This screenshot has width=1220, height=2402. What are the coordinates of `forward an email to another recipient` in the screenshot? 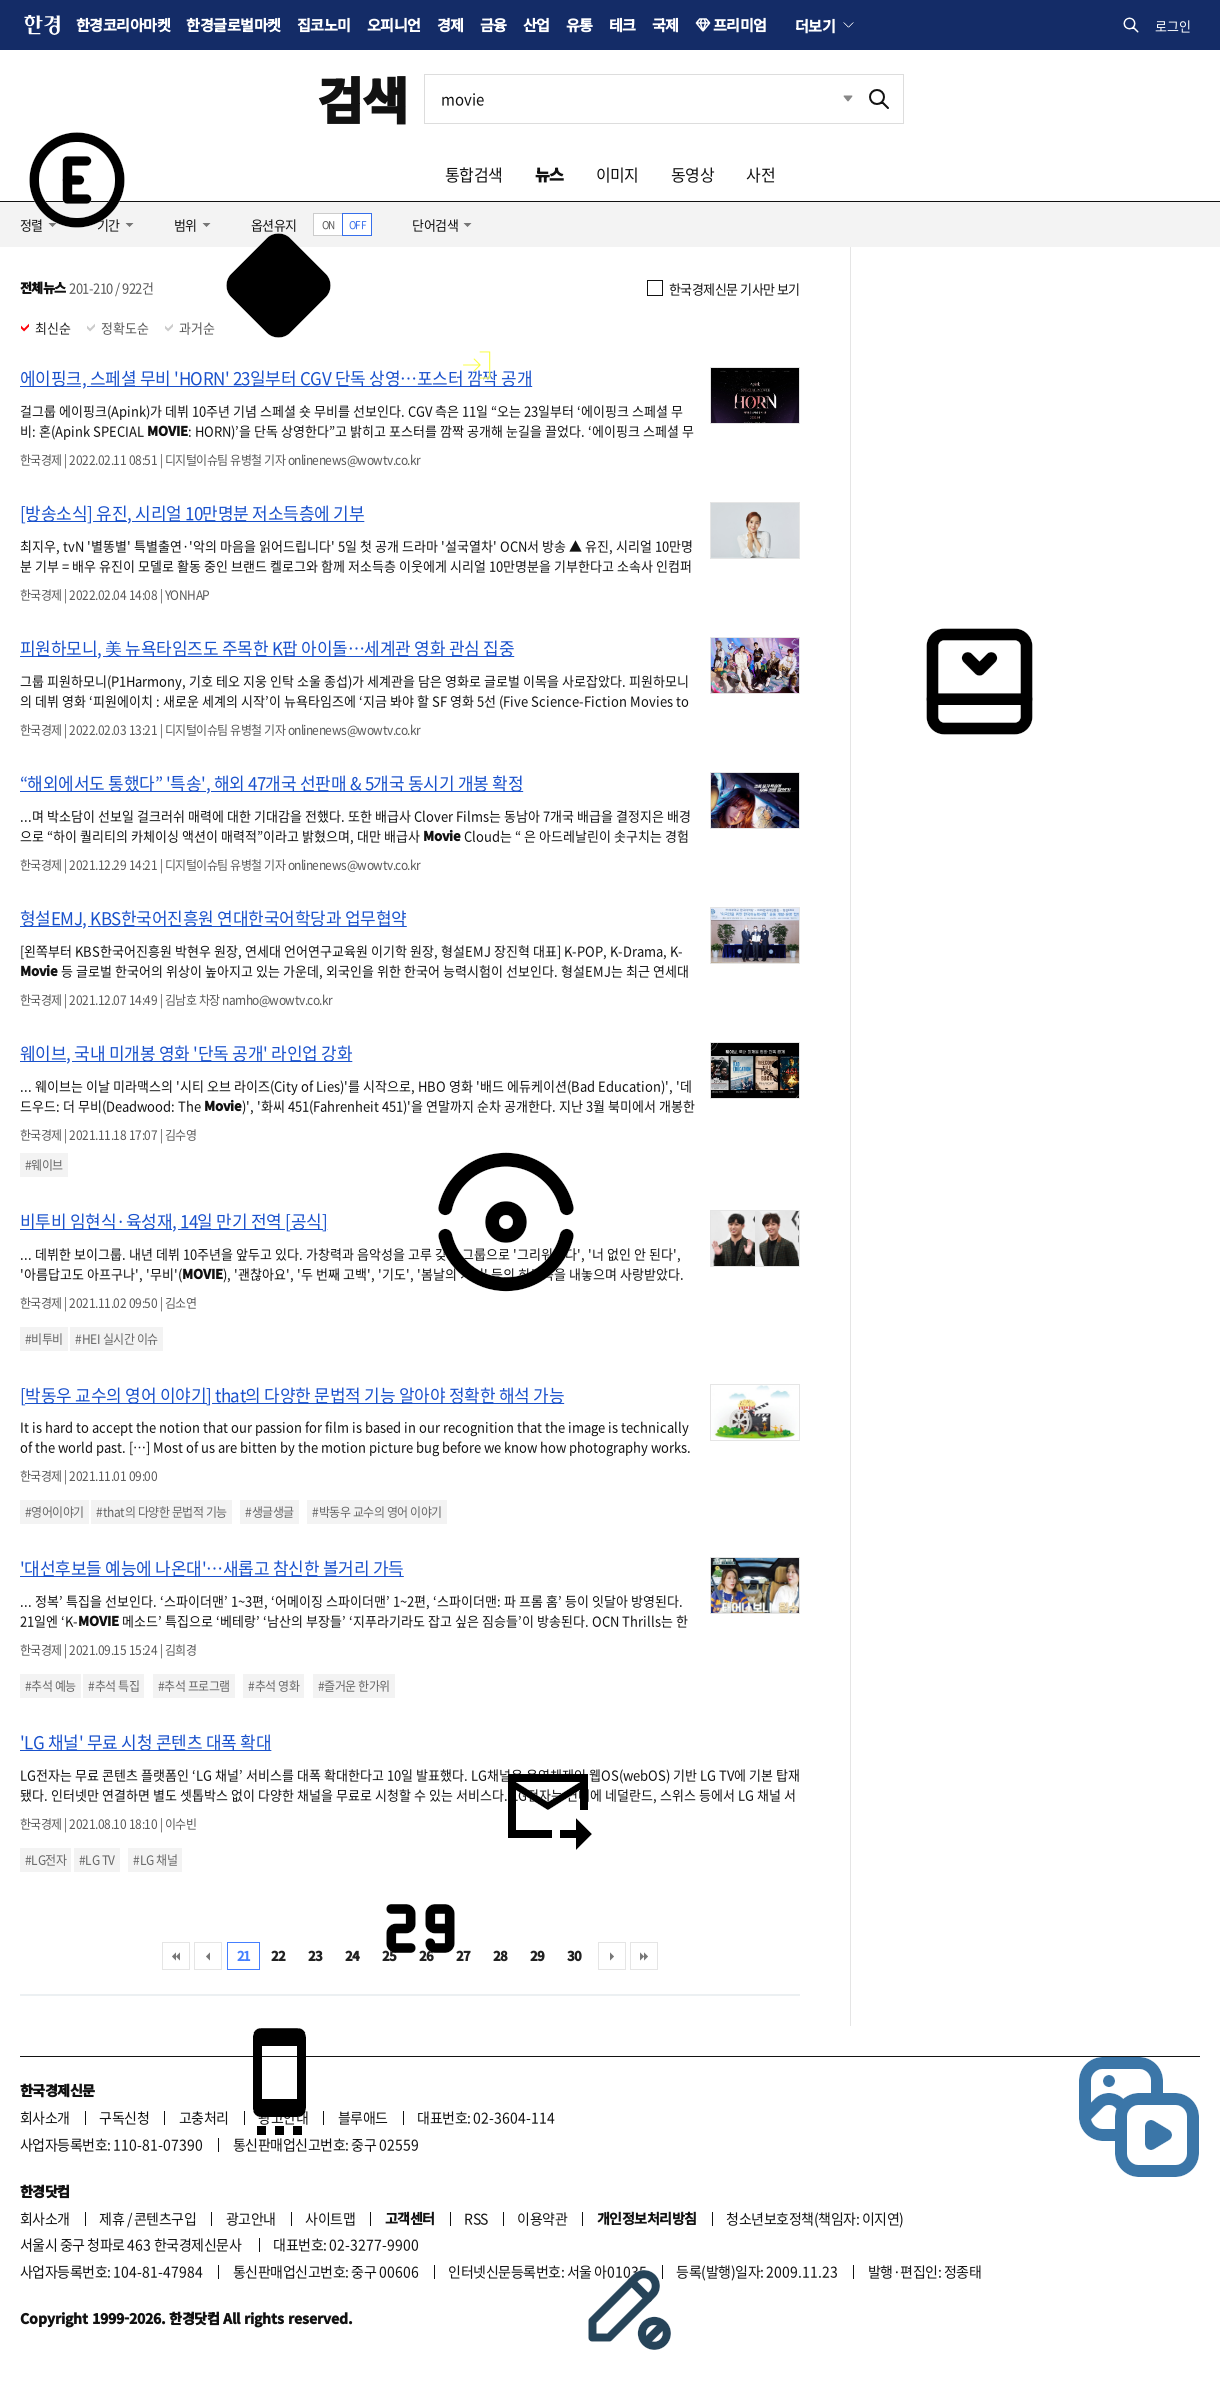 It's located at (548, 1806).